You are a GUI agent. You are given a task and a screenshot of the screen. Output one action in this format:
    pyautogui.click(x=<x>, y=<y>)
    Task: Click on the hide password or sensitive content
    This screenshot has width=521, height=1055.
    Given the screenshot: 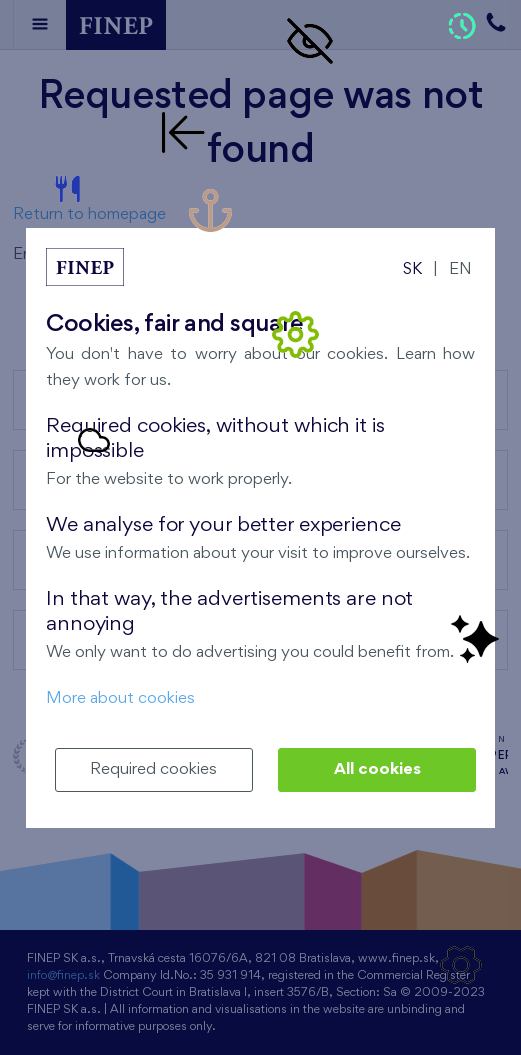 What is the action you would take?
    pyautogui.click(x=310, y=41)
    